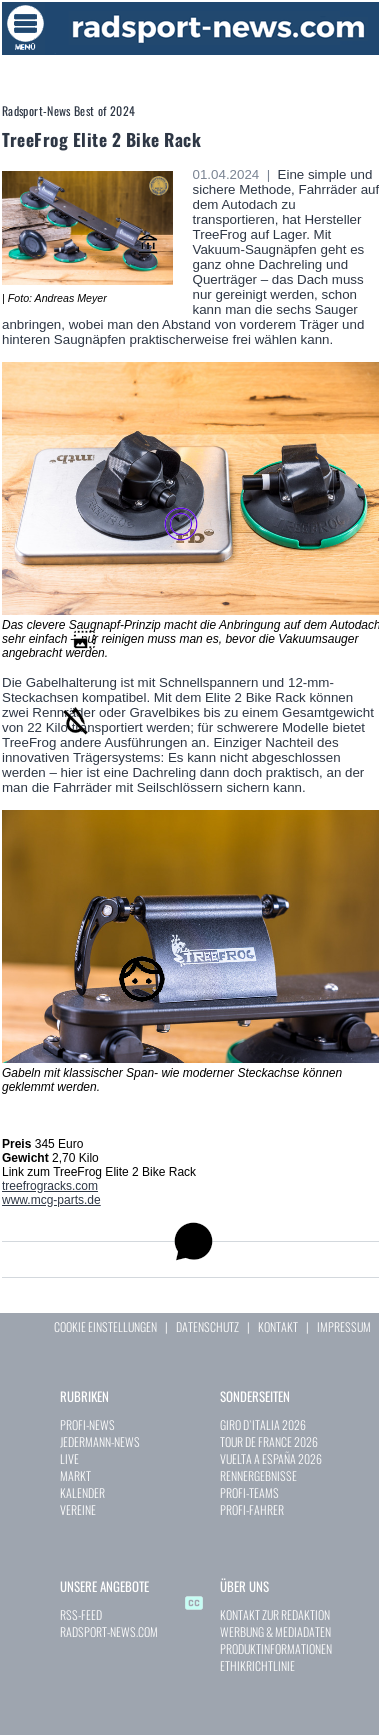 This screenshot has width=379, height=1735. What do you see at coordinates (194, 1603) in the screenshot?
I see `enable closed captions for video content` at bounding box center [194, 1603].